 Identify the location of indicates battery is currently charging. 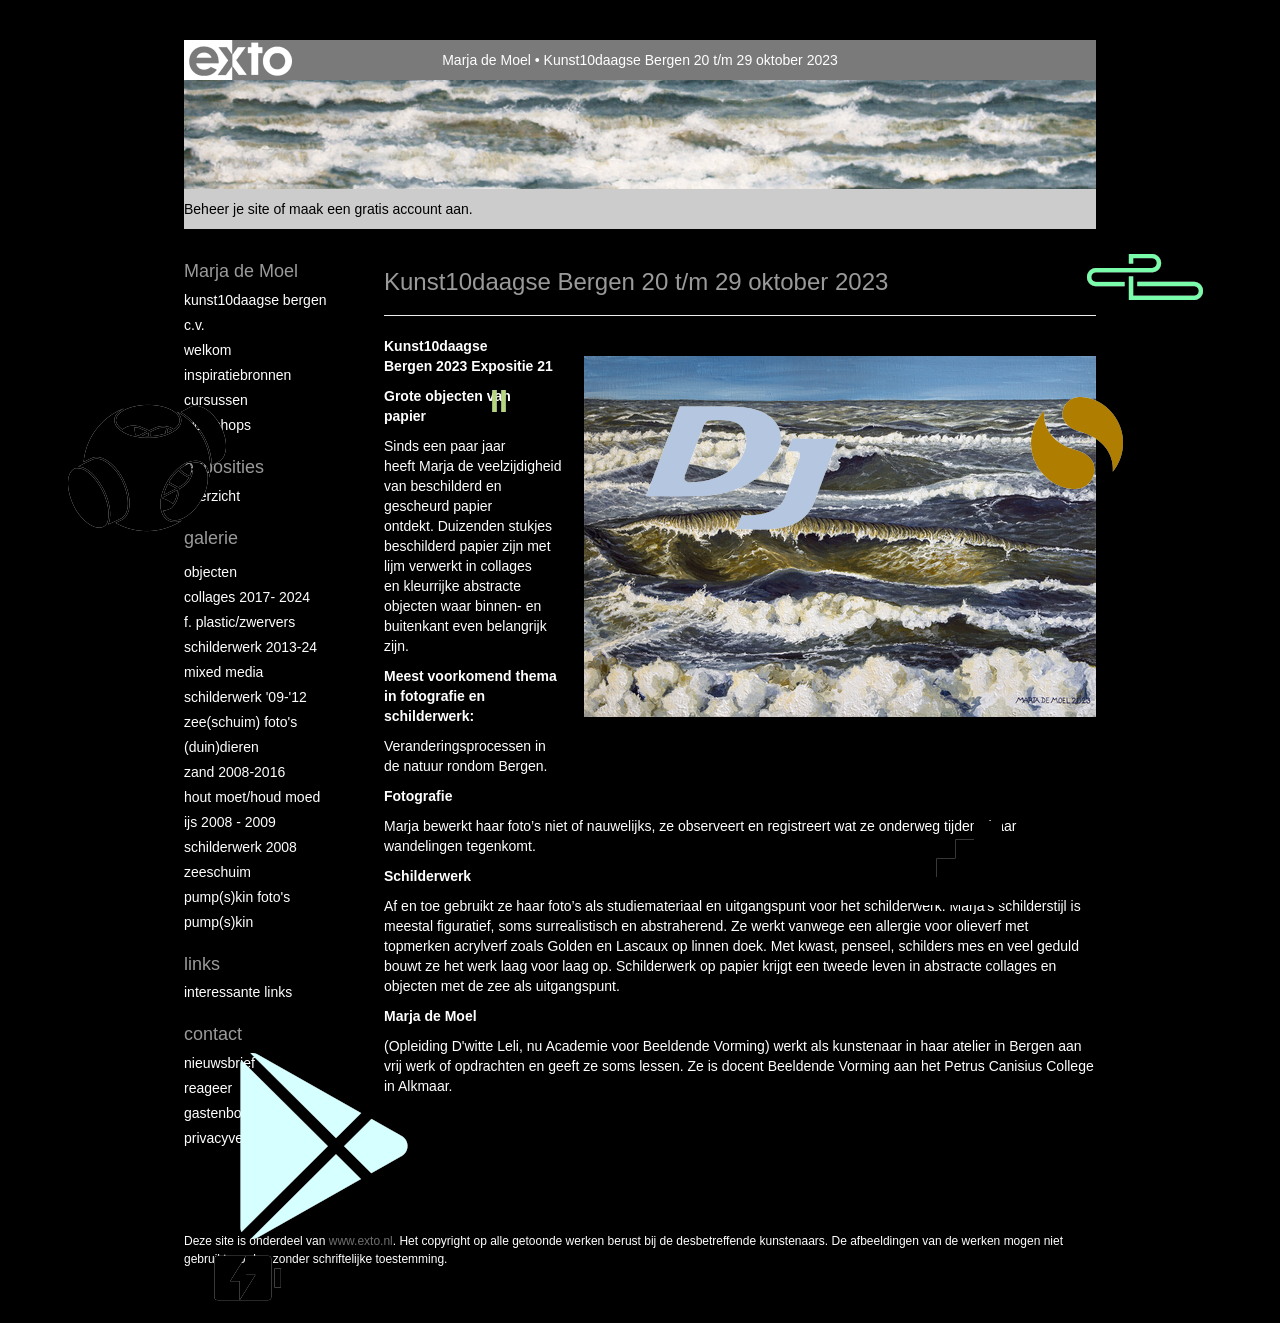
(246, 1278).